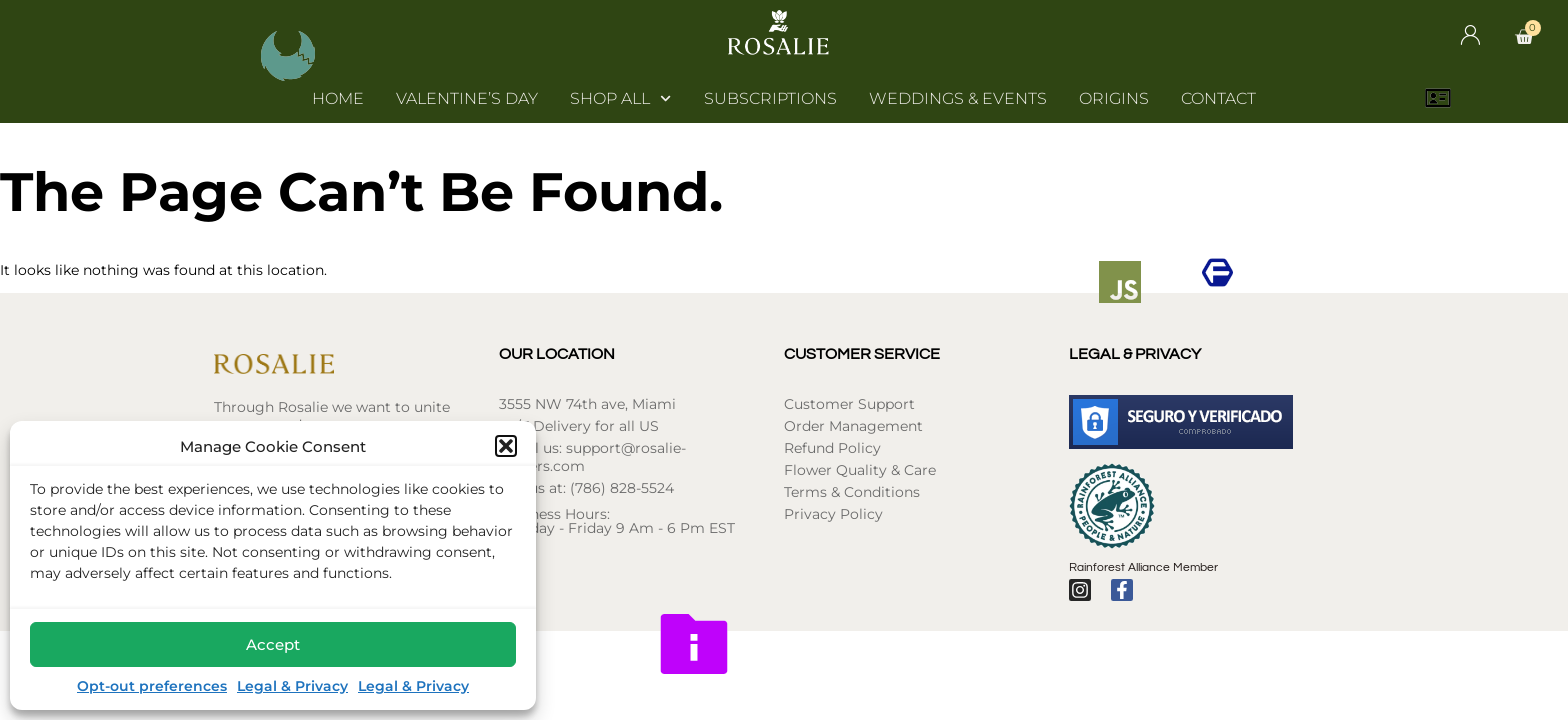 Image resolution: width=1568 pixels, height=720 pixels. What do you see at coordinates (1217, 272) in the screenshot?
I see `open floorp browser` at bounding box center [1217, 272].